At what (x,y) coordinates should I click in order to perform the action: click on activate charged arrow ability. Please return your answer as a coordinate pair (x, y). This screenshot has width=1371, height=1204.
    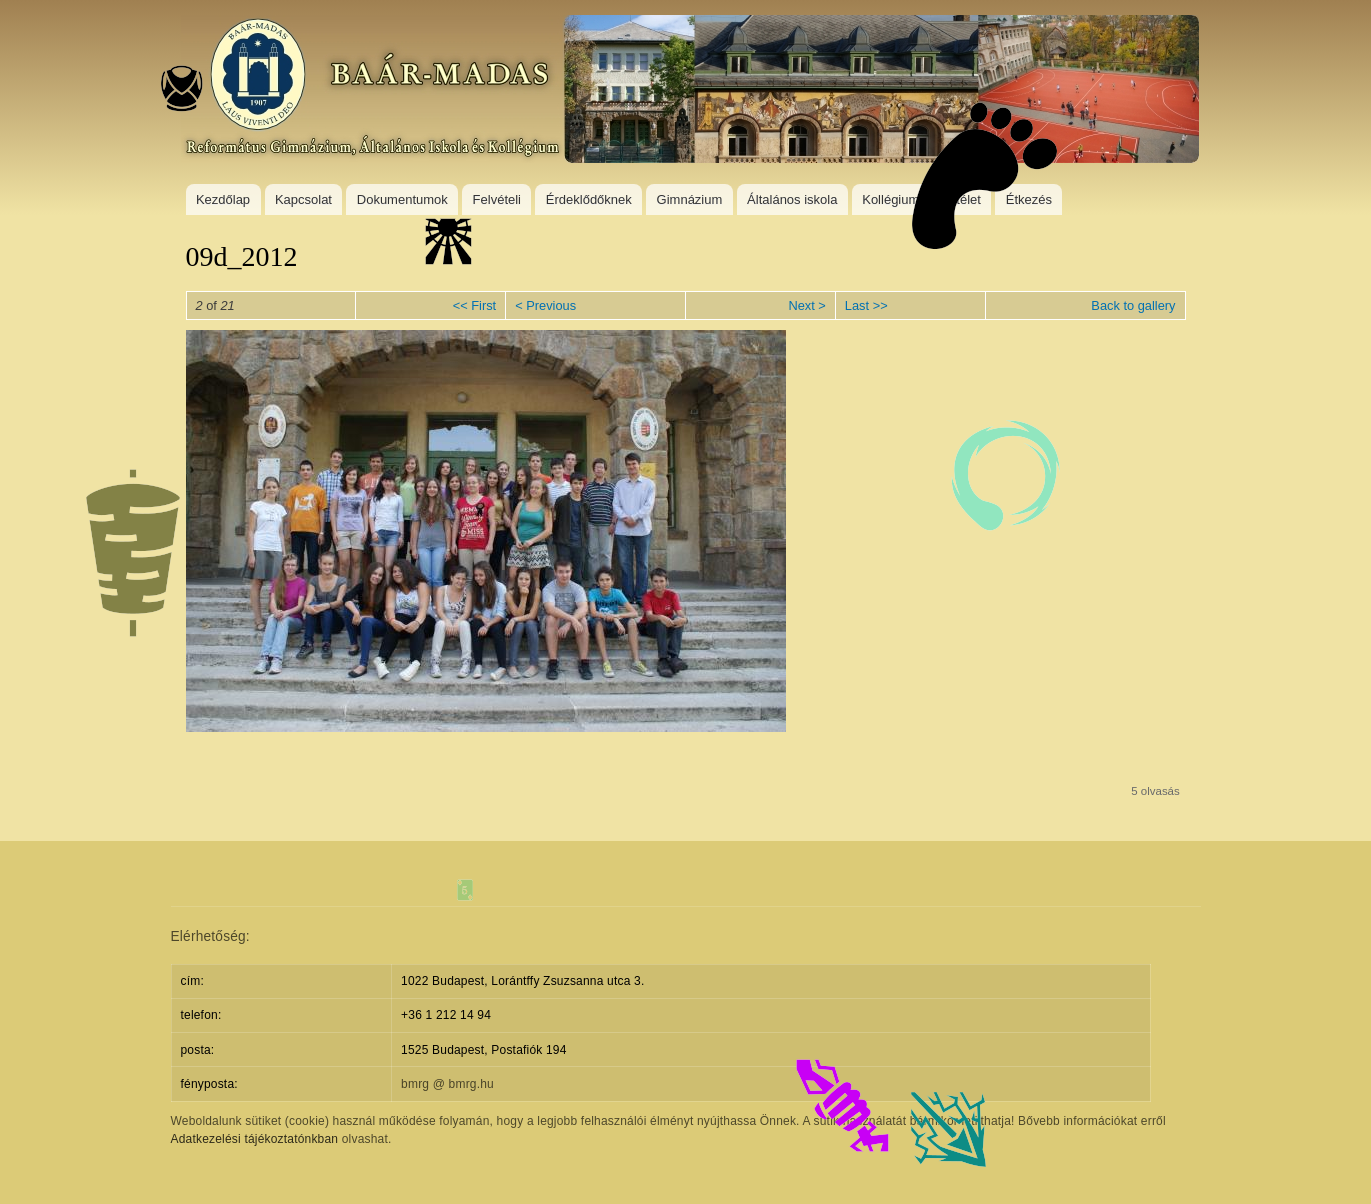
    Looking at the image, I should click on (948, 1129).